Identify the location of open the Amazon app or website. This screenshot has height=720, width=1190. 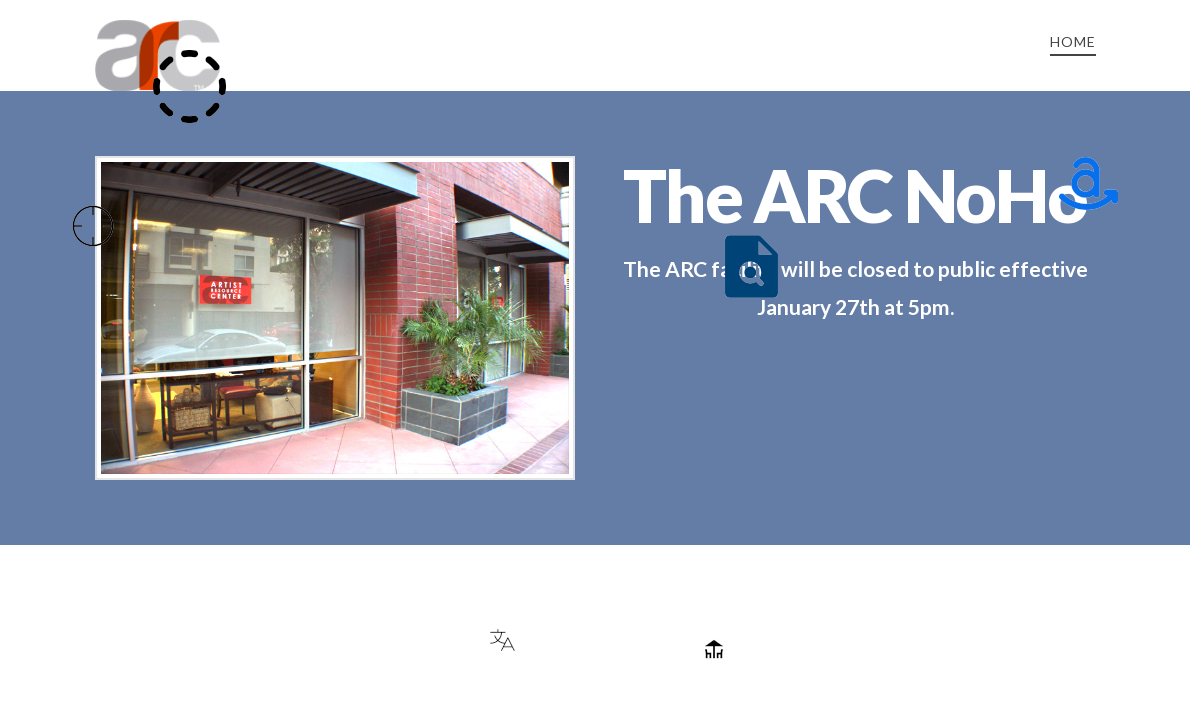
(1086, 182).